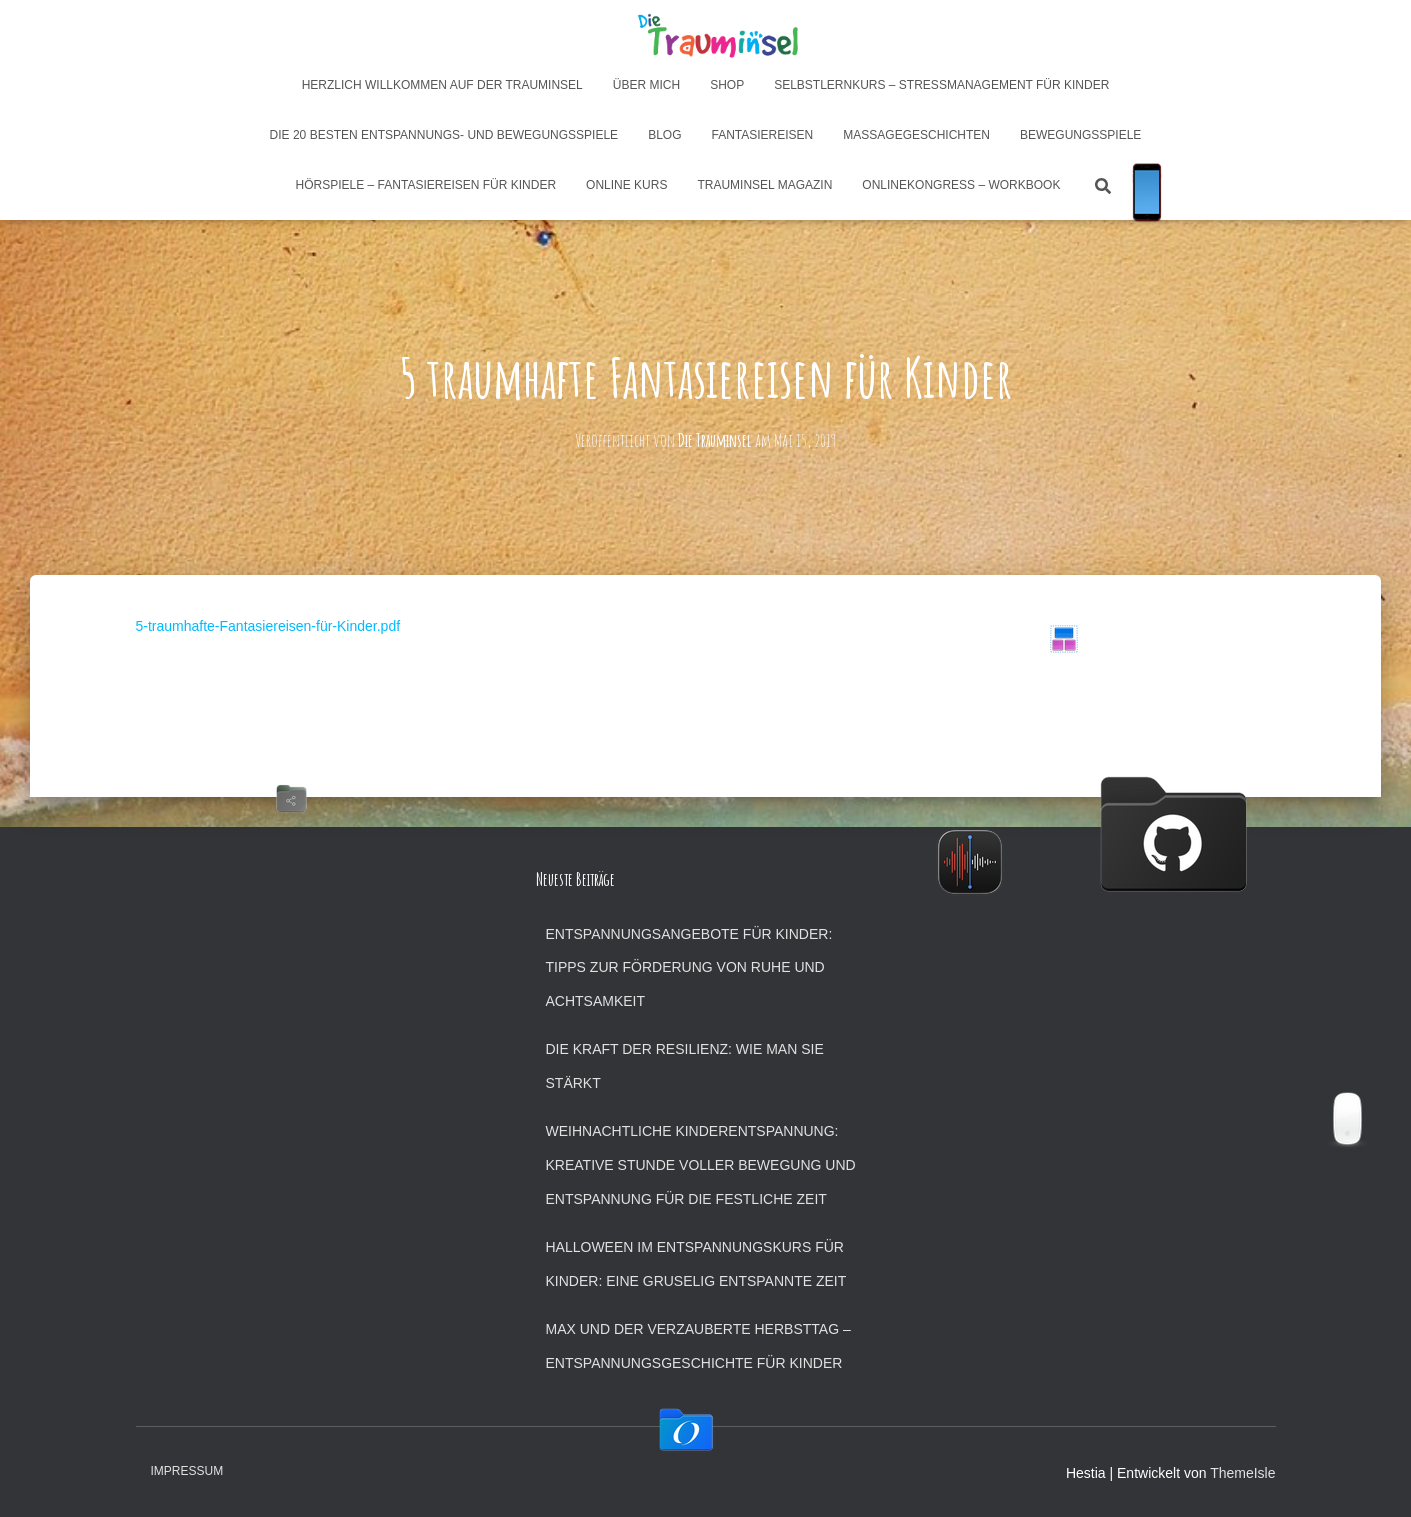  I want to click on open voice memos app, so click(970, 862).